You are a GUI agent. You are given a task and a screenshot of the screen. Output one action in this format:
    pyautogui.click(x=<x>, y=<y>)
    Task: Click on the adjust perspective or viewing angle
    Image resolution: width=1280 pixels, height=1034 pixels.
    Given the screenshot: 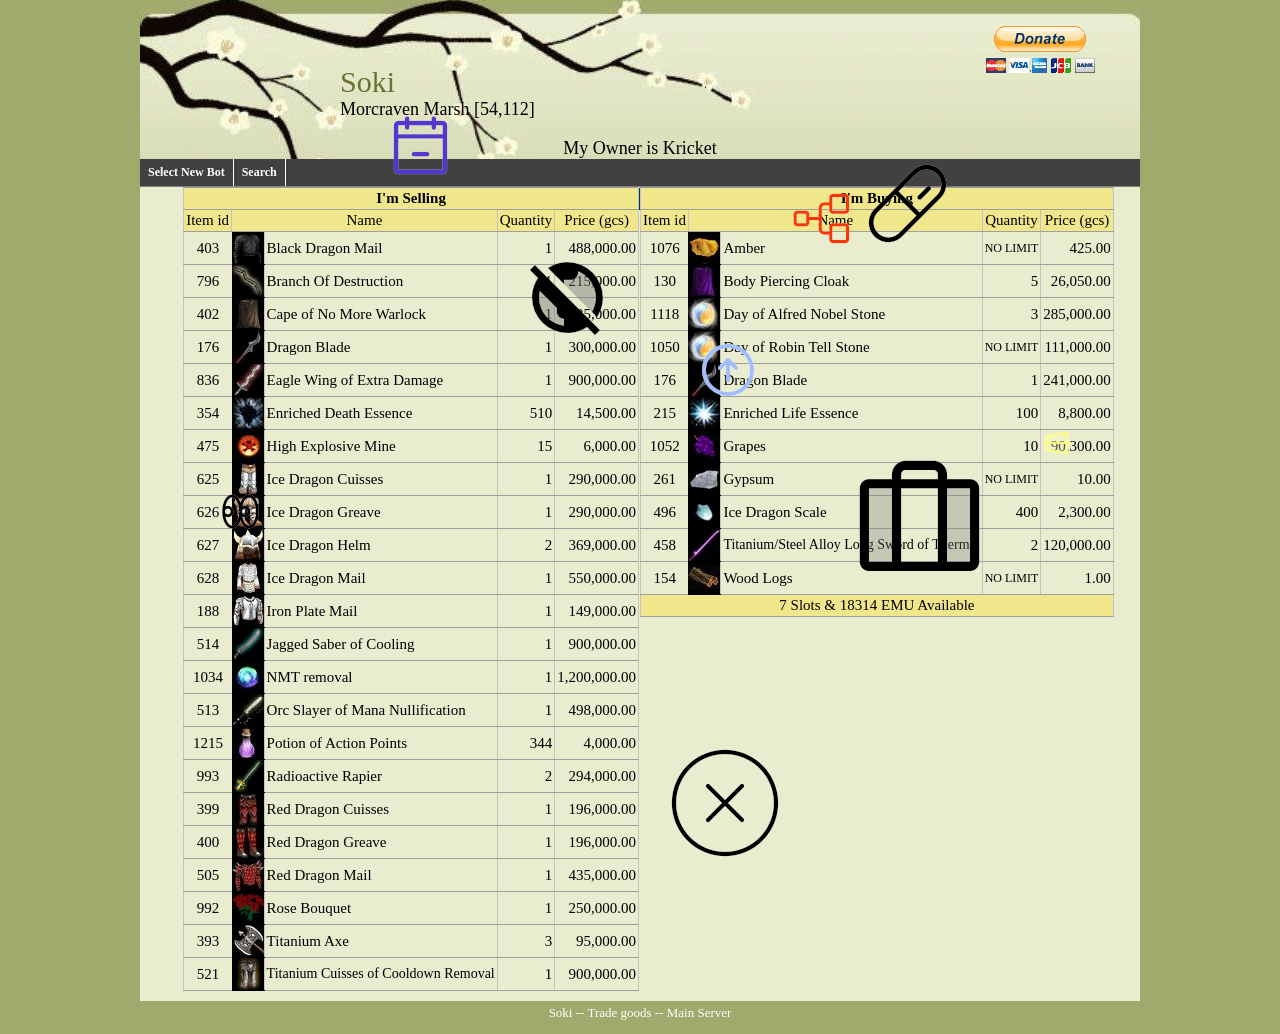 What is the action you would take?
    pyautogui.click(x=1057, y=443)
    